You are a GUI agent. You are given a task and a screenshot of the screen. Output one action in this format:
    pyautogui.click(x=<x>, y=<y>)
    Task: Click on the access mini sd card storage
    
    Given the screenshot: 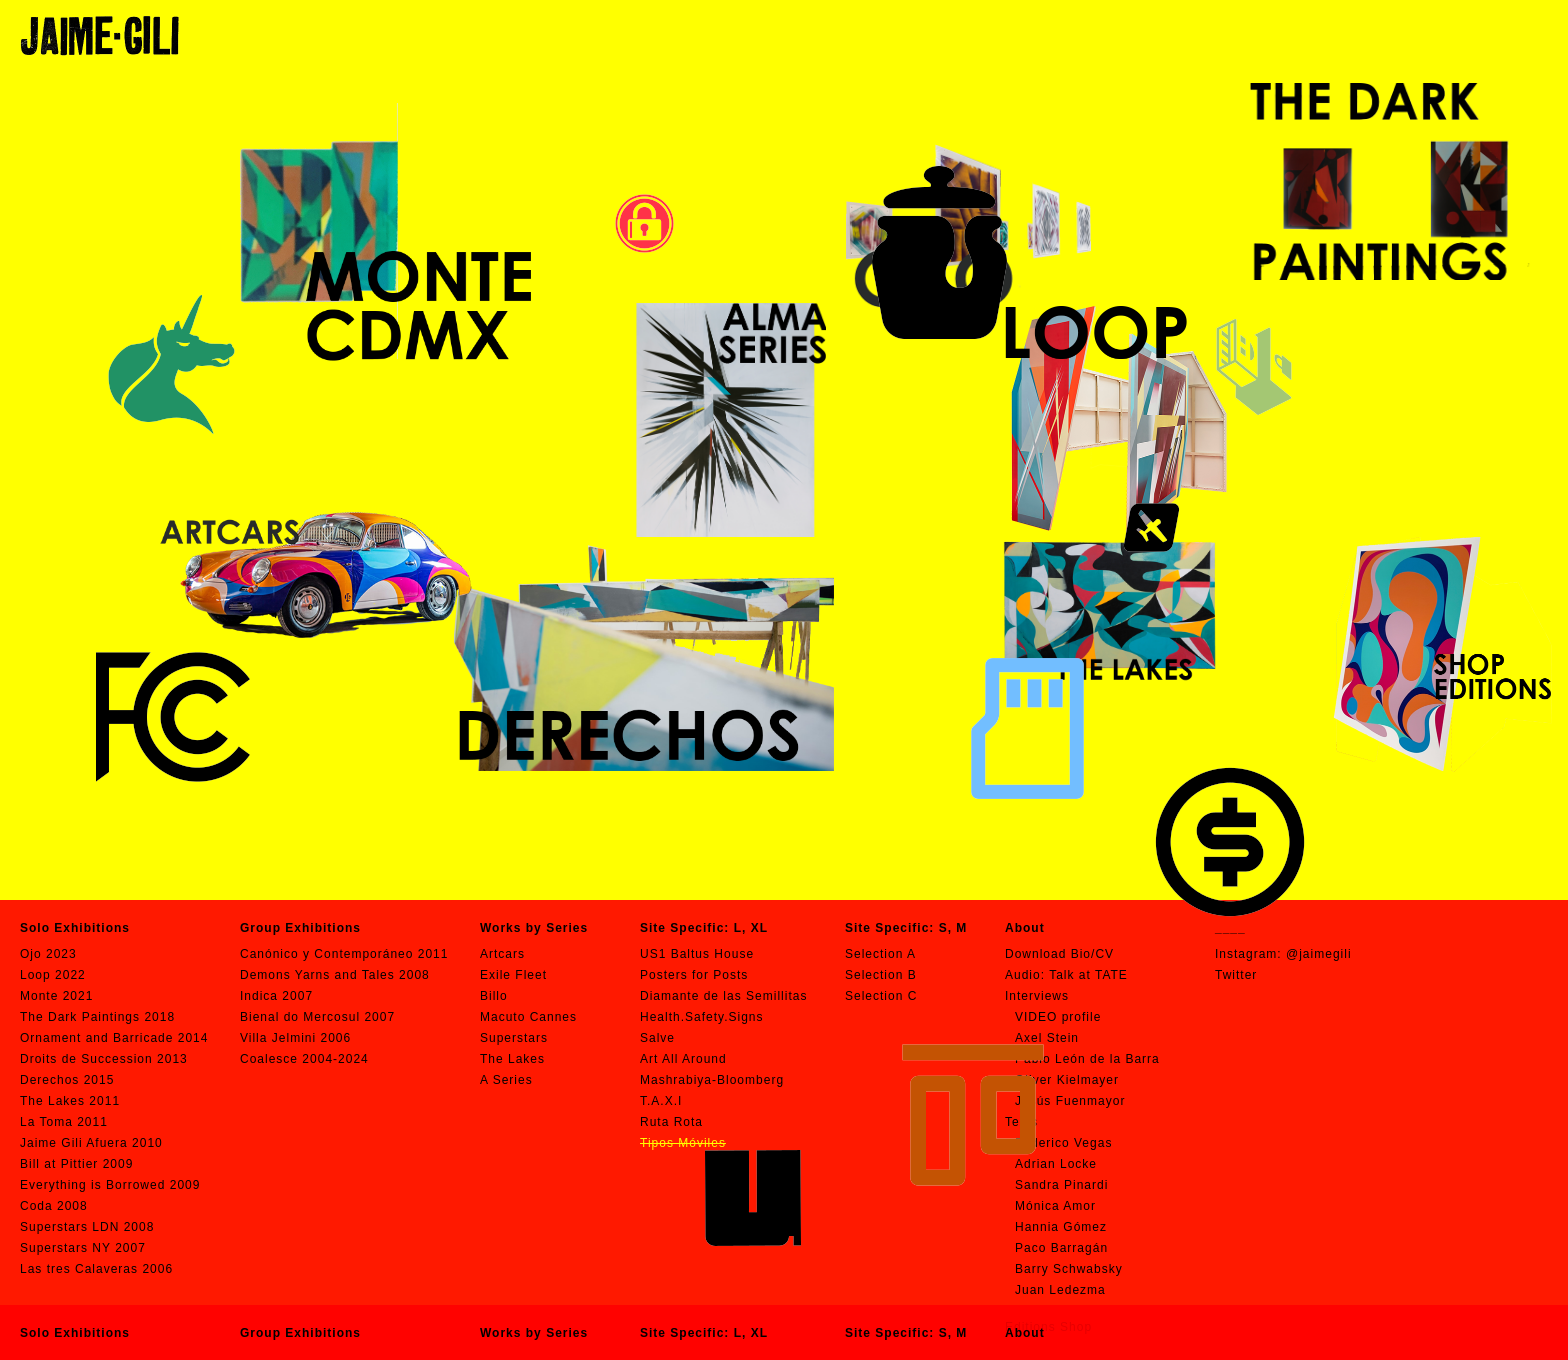 What is the action you would take?
    pyautogui.click(x=1027, y=728)
    